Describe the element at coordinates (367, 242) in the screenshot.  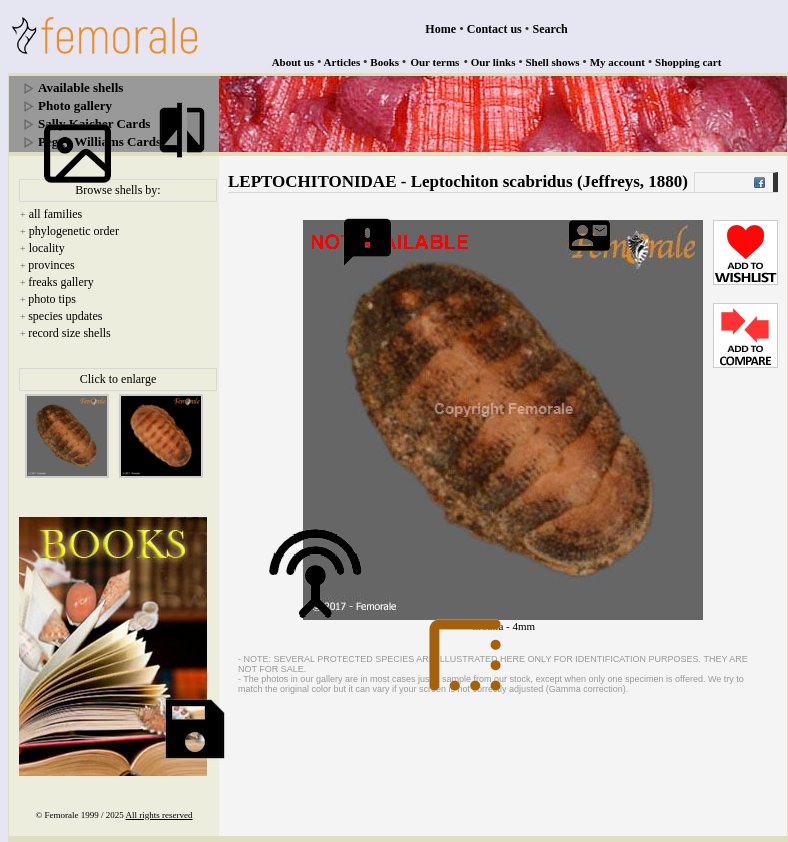
I see `message failed to send` at that location.